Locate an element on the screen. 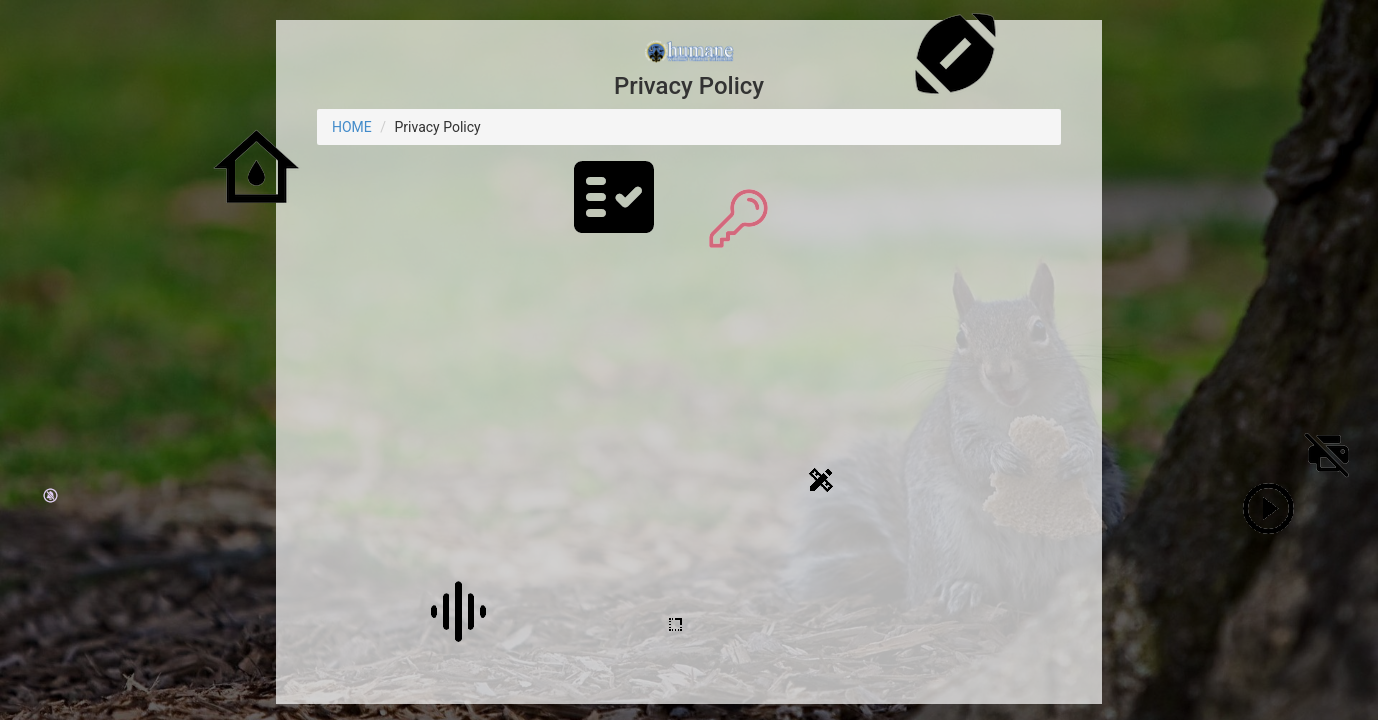  play media or video content is located at coordinates (1268, 508).